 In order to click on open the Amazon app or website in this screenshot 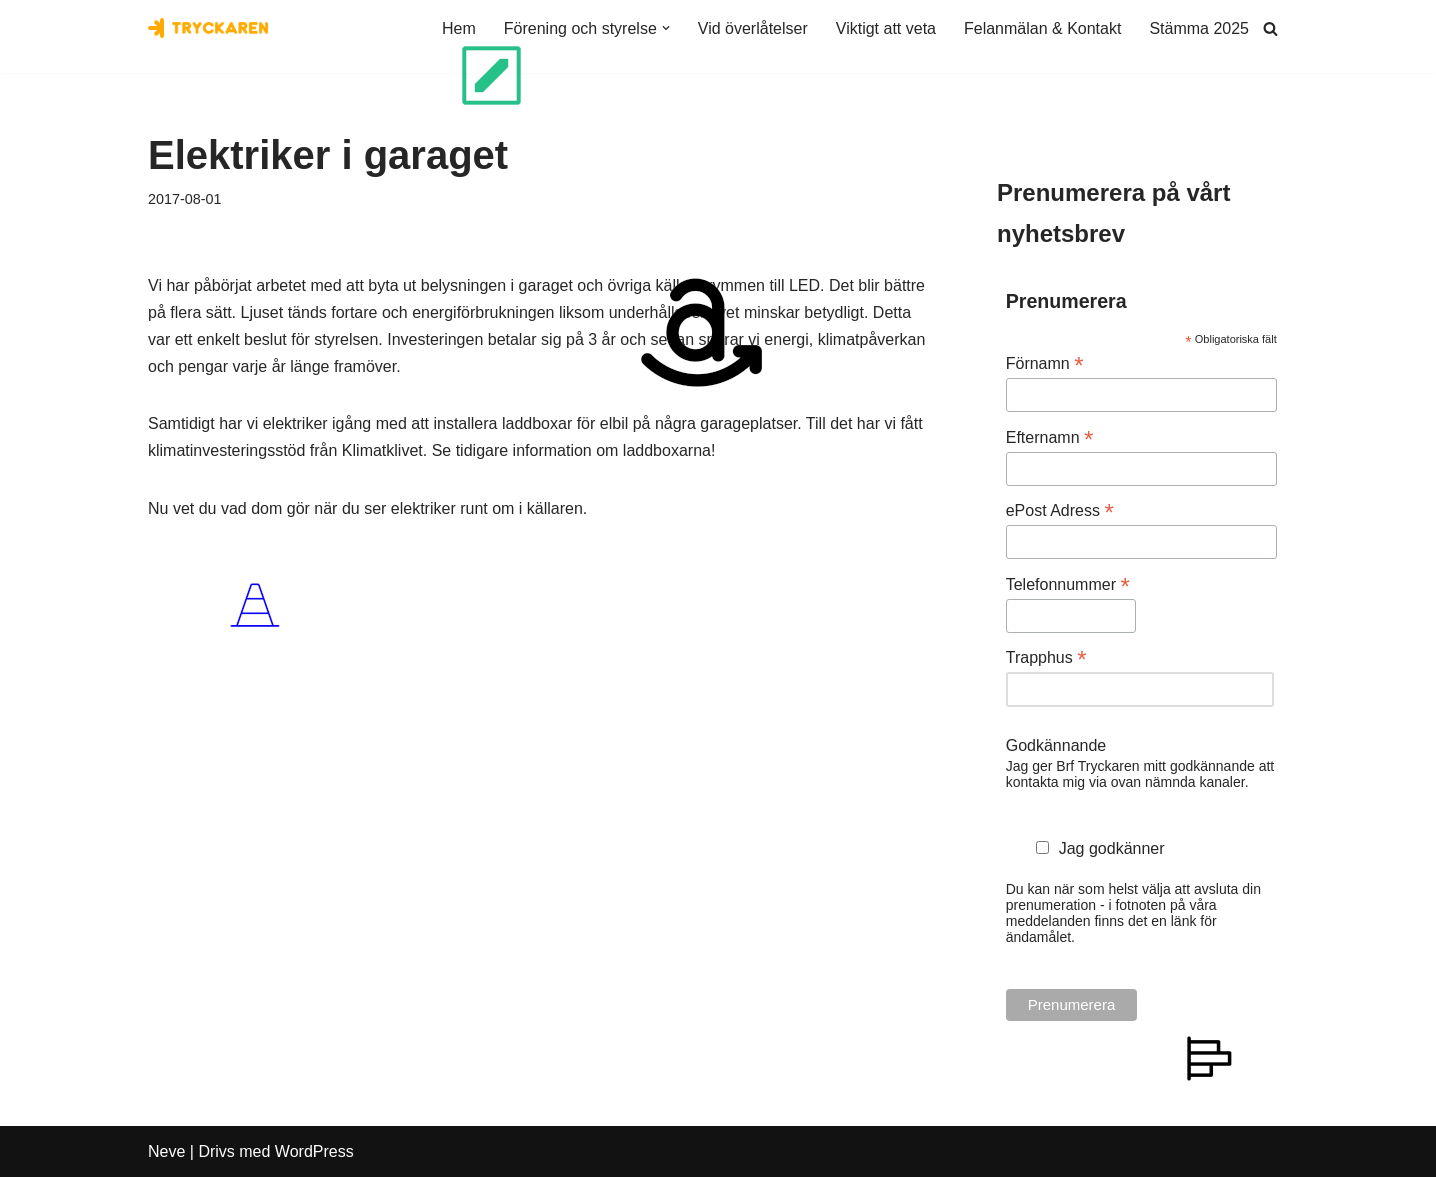, I will do `click(697, 330)`.